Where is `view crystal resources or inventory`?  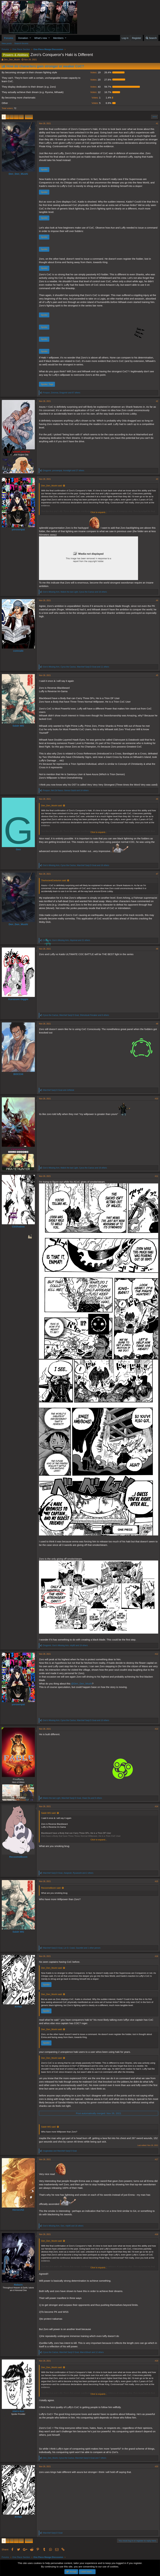
view crystal resources or inventory is located at coordinates (9, 449).